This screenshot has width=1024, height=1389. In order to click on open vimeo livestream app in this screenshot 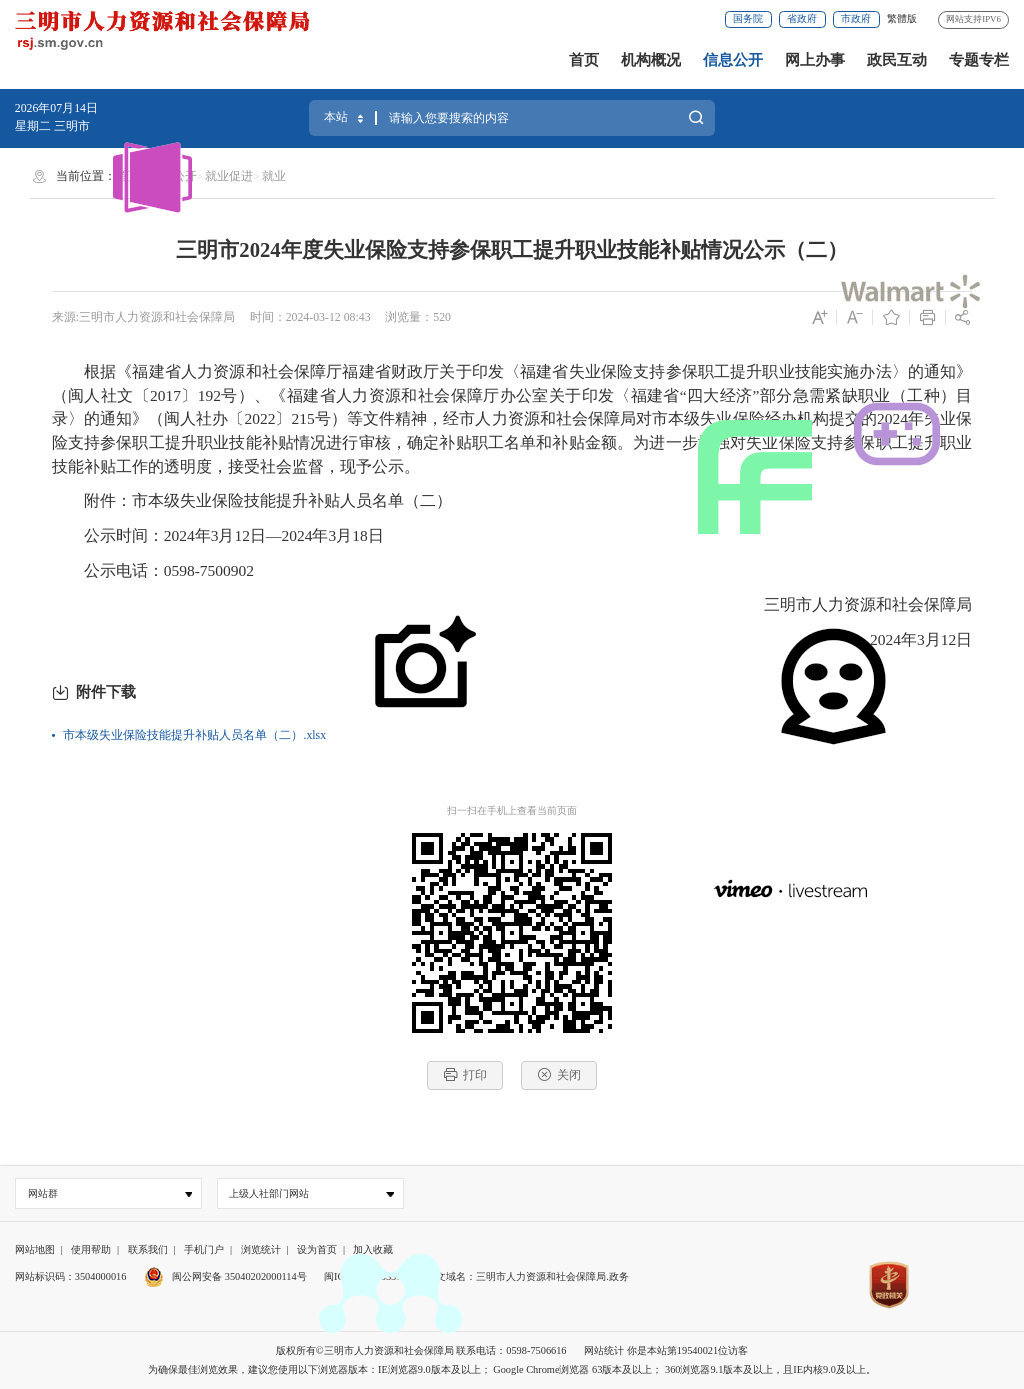, I will do `click(790, 888)`.